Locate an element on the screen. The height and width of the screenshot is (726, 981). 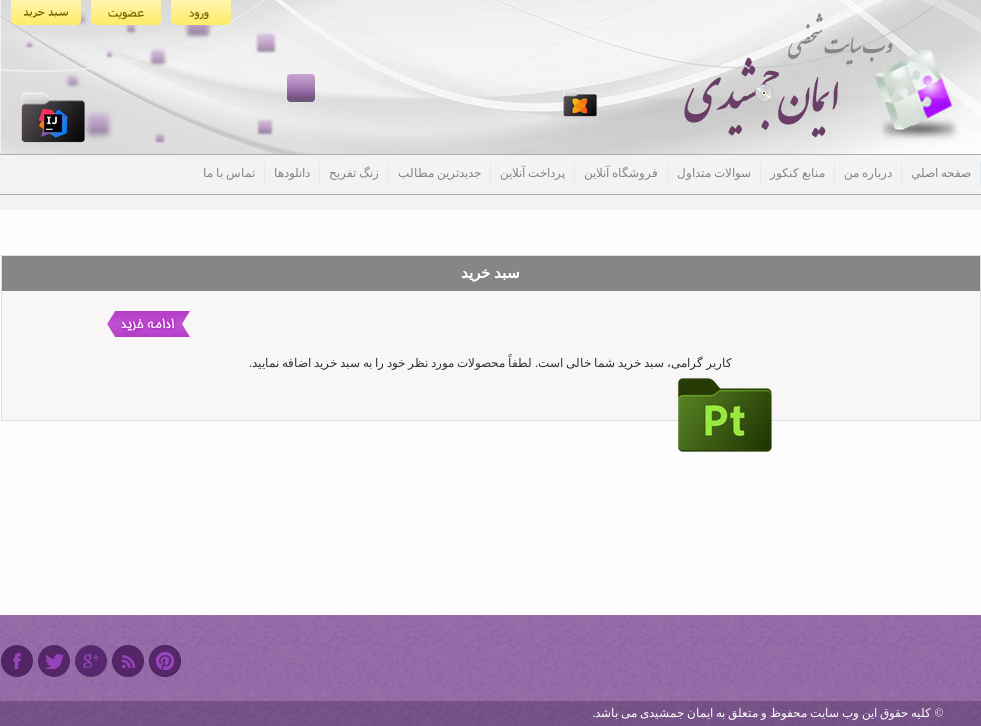
indicates a CD-R or writable disc drive is located at coordinates (764, 93).